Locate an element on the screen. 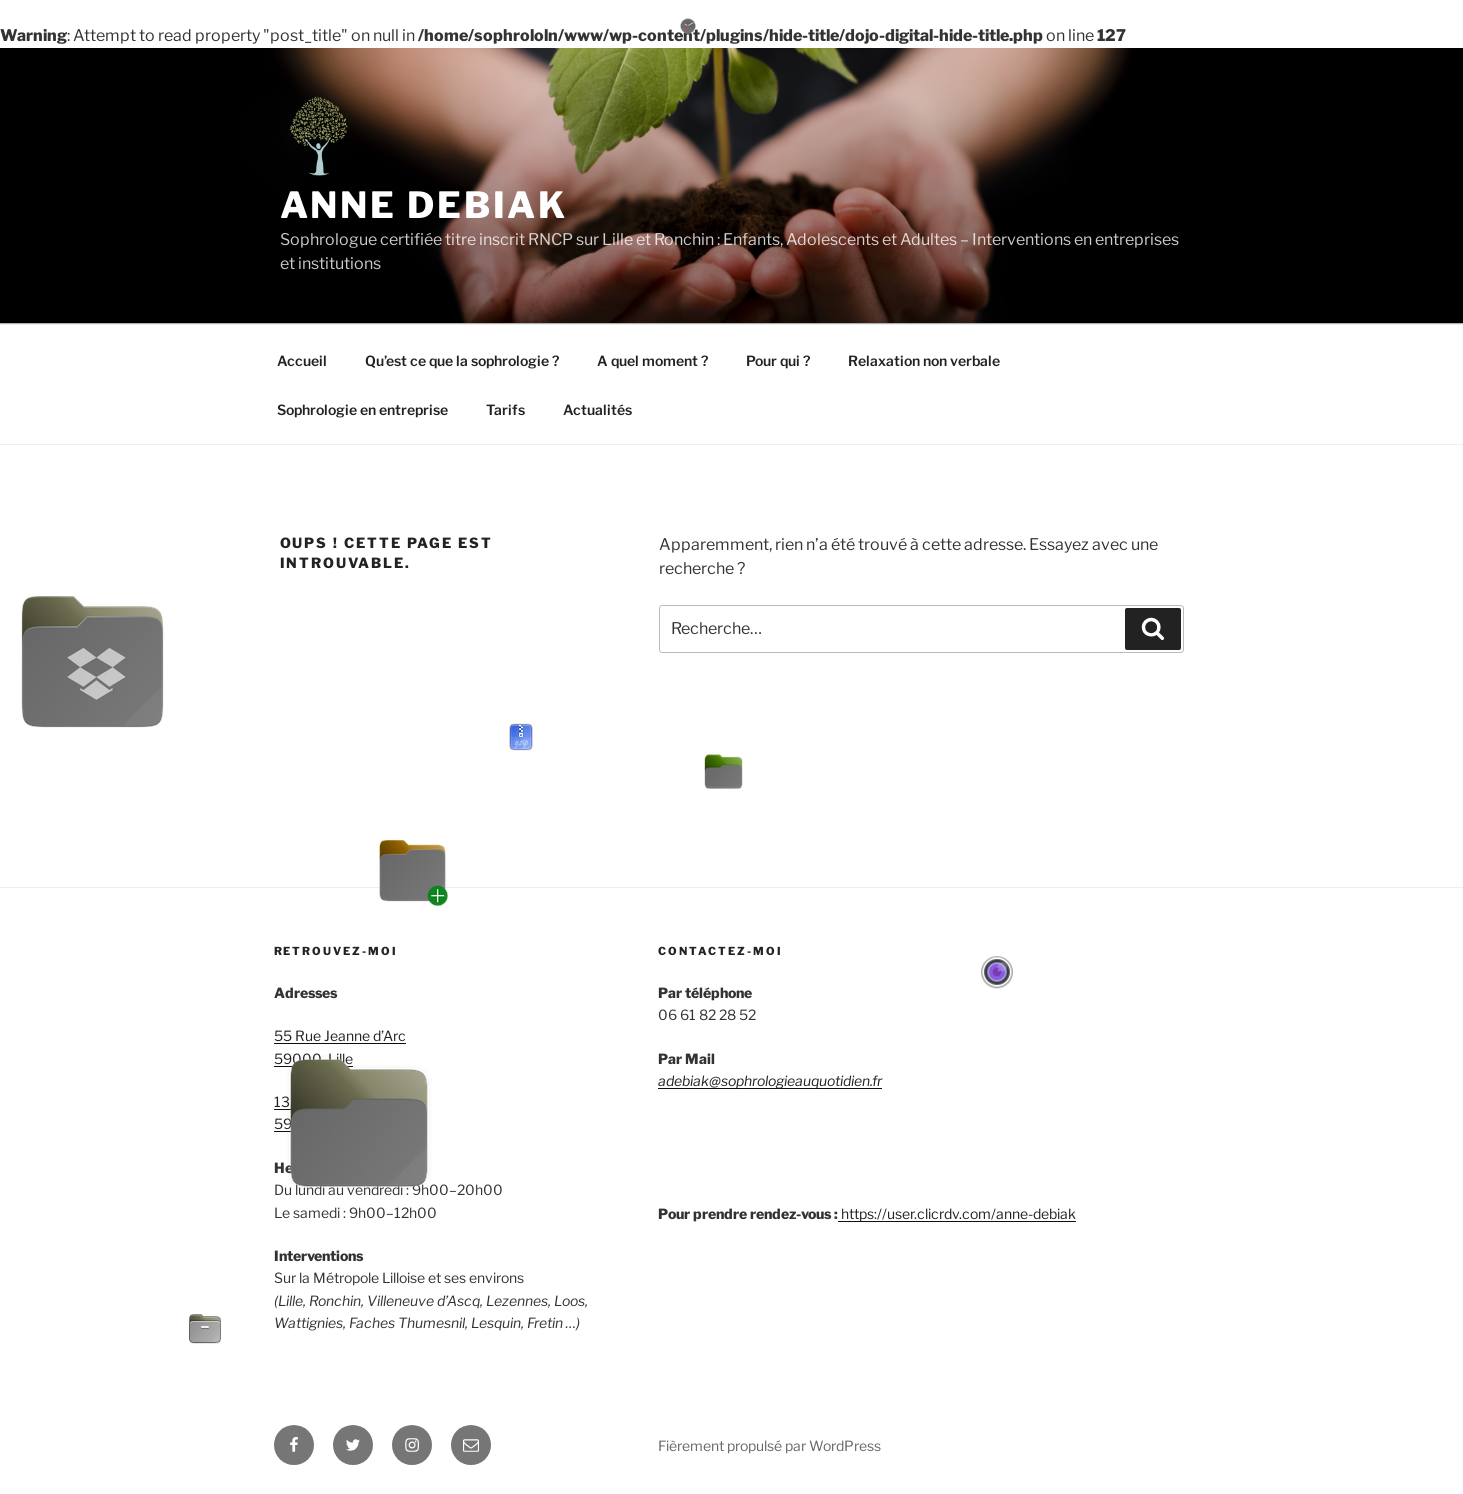 The width and height of the screenshot is (1463, 1494). open your dropbox synced folder is located at coordinates (92, 661).